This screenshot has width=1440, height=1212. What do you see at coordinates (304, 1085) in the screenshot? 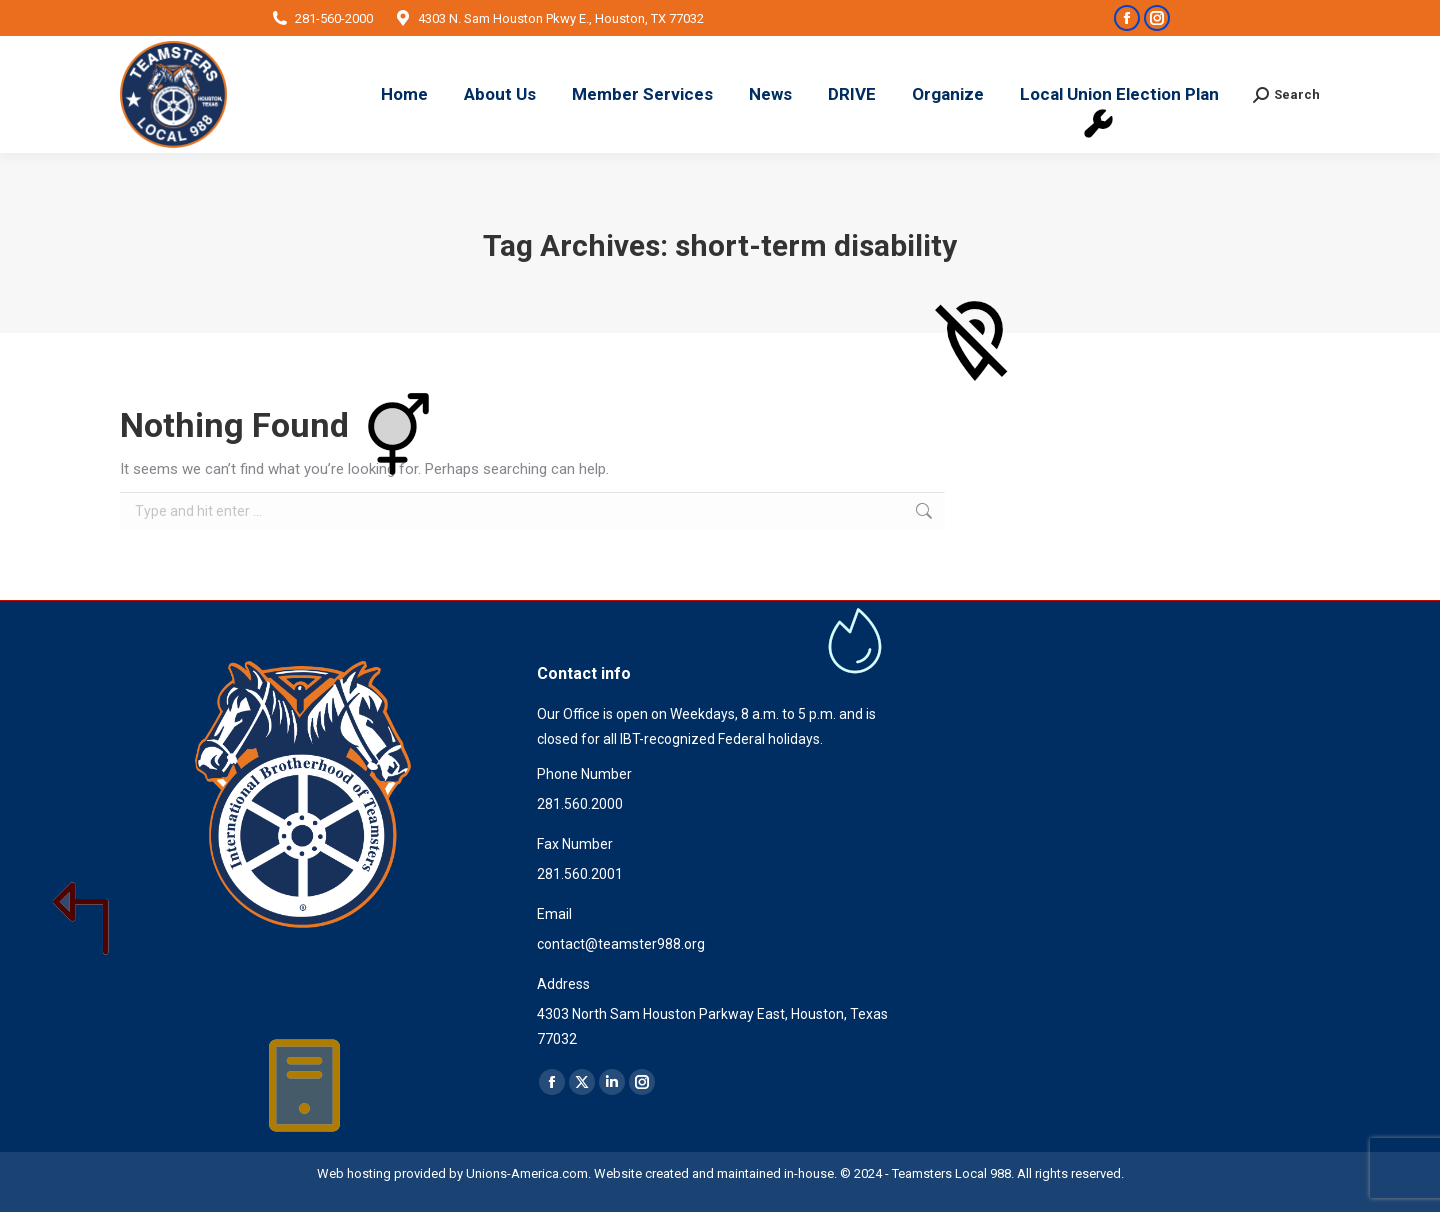
I see `access server or desktop computer settings` at bounding box center [304, 1085].